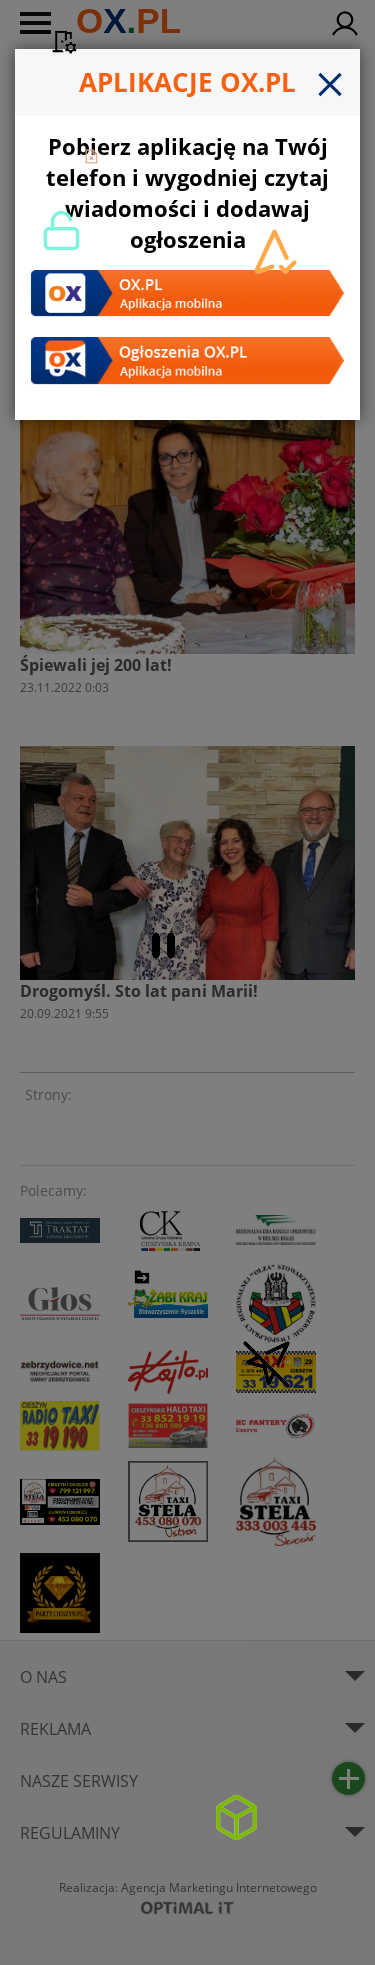  Describe the element at coordinates (266, 1364) in the screenshot. I see `navigation or GPS is currently disabled` at that location.